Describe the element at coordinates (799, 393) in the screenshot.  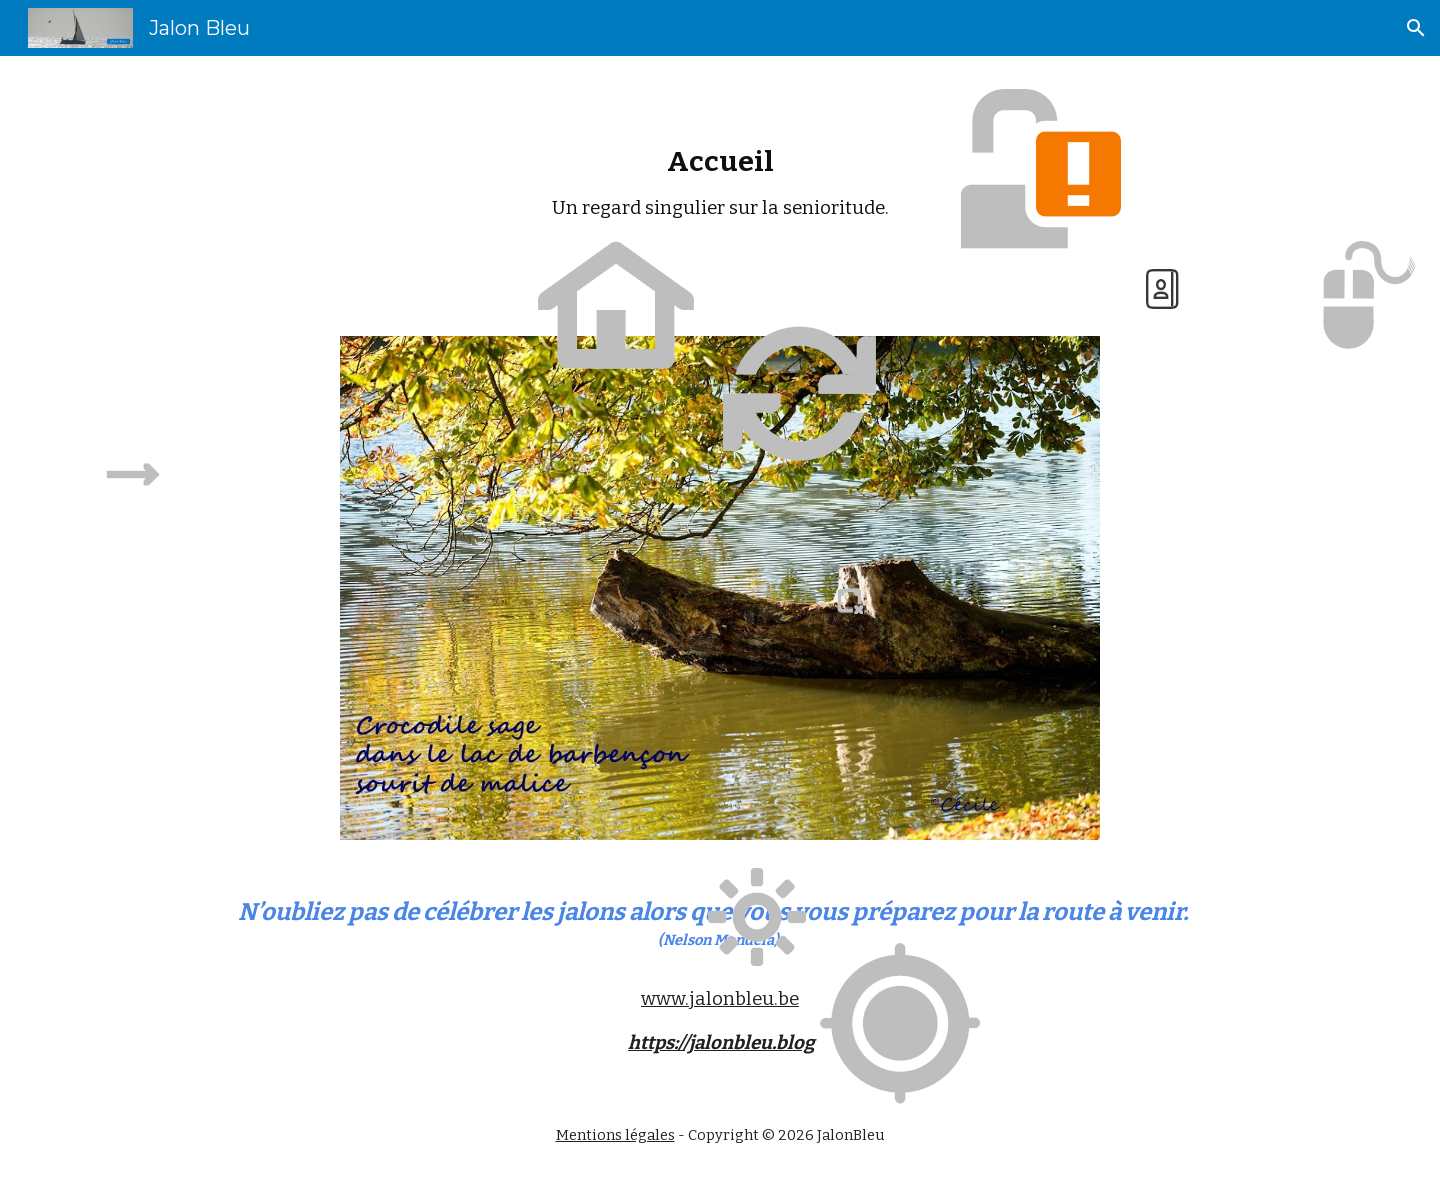
I see `indicates syncing in progress` at that location.